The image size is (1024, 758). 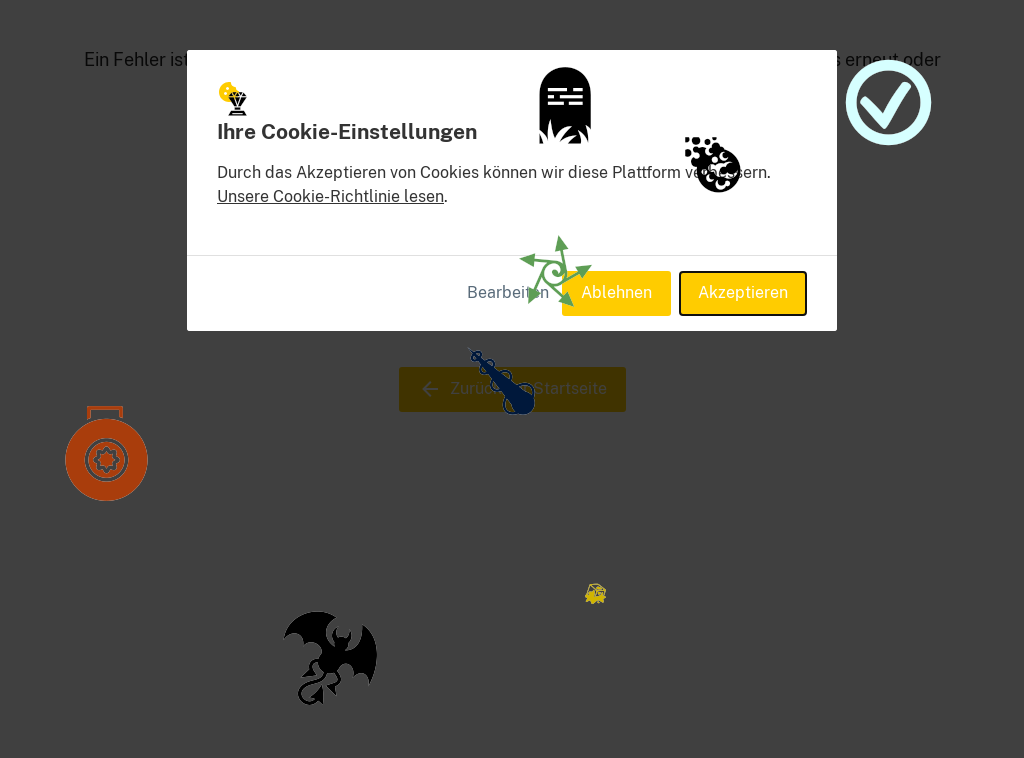 I want to click on indicates a dissolving or disintegrating effect, so click(x=713, y=165).